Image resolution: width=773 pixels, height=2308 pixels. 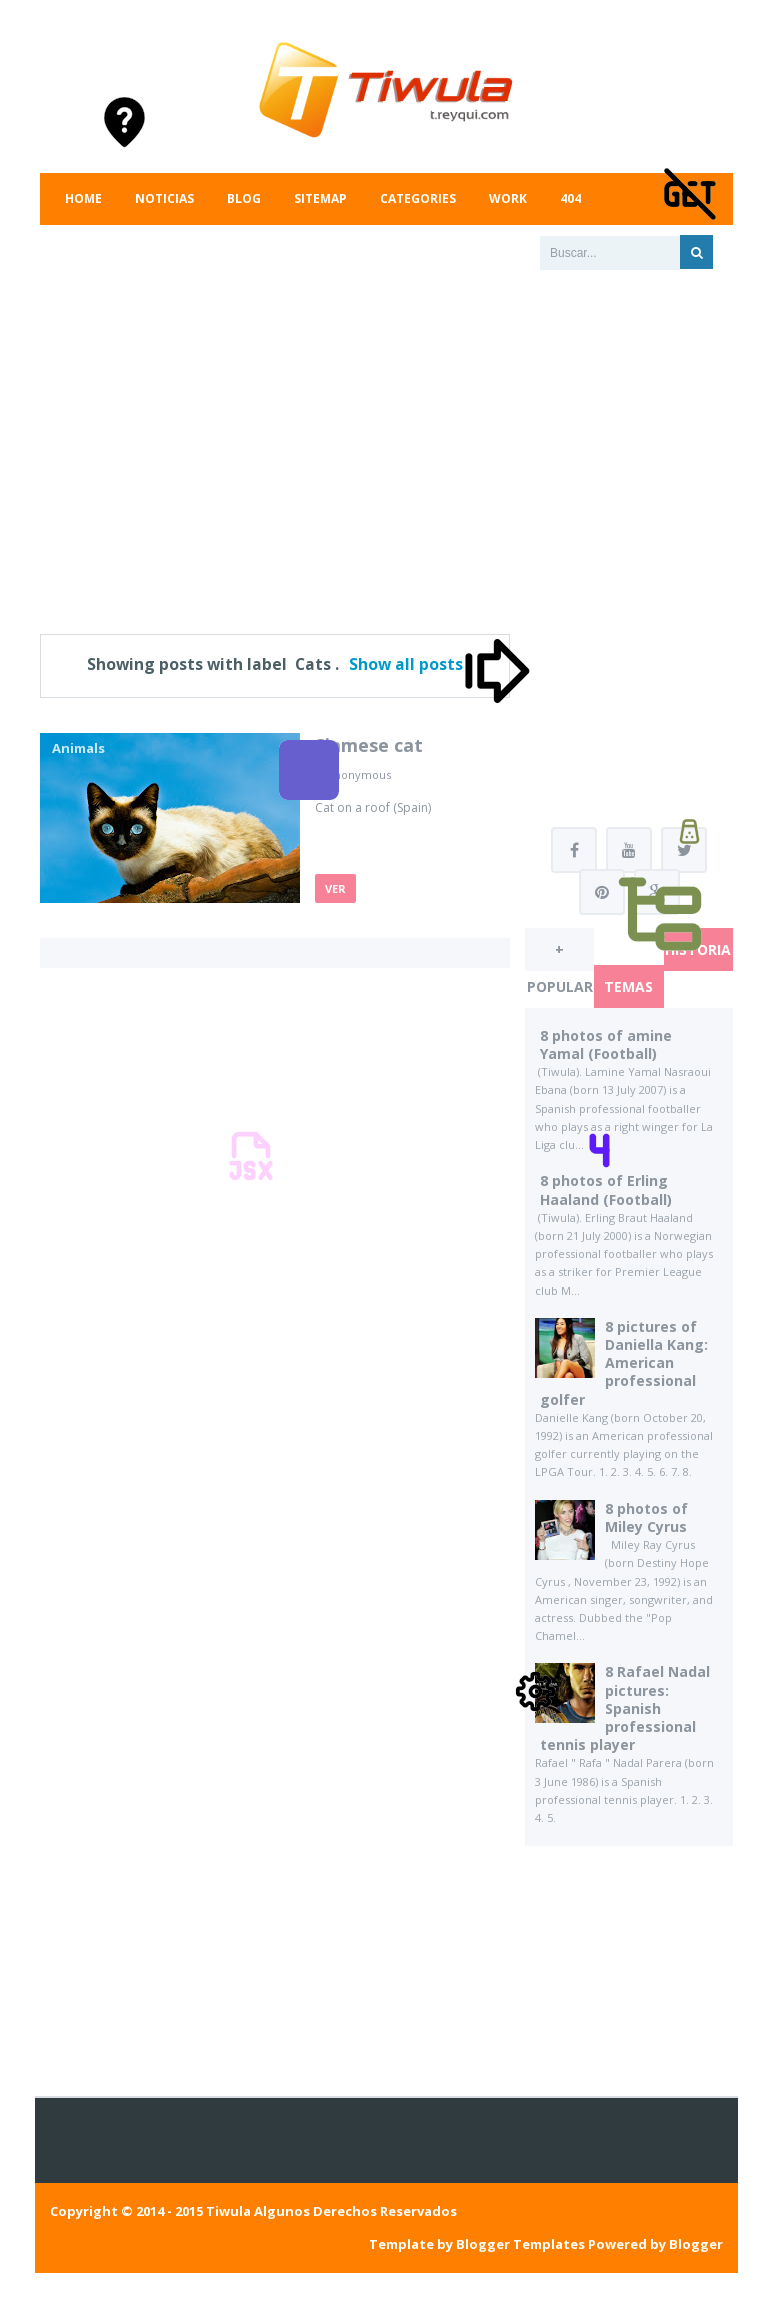 What do you see at coordinates (124, 122) in the screenshot?
I see `unknown or unverified location` at bounding box center [124, 122].